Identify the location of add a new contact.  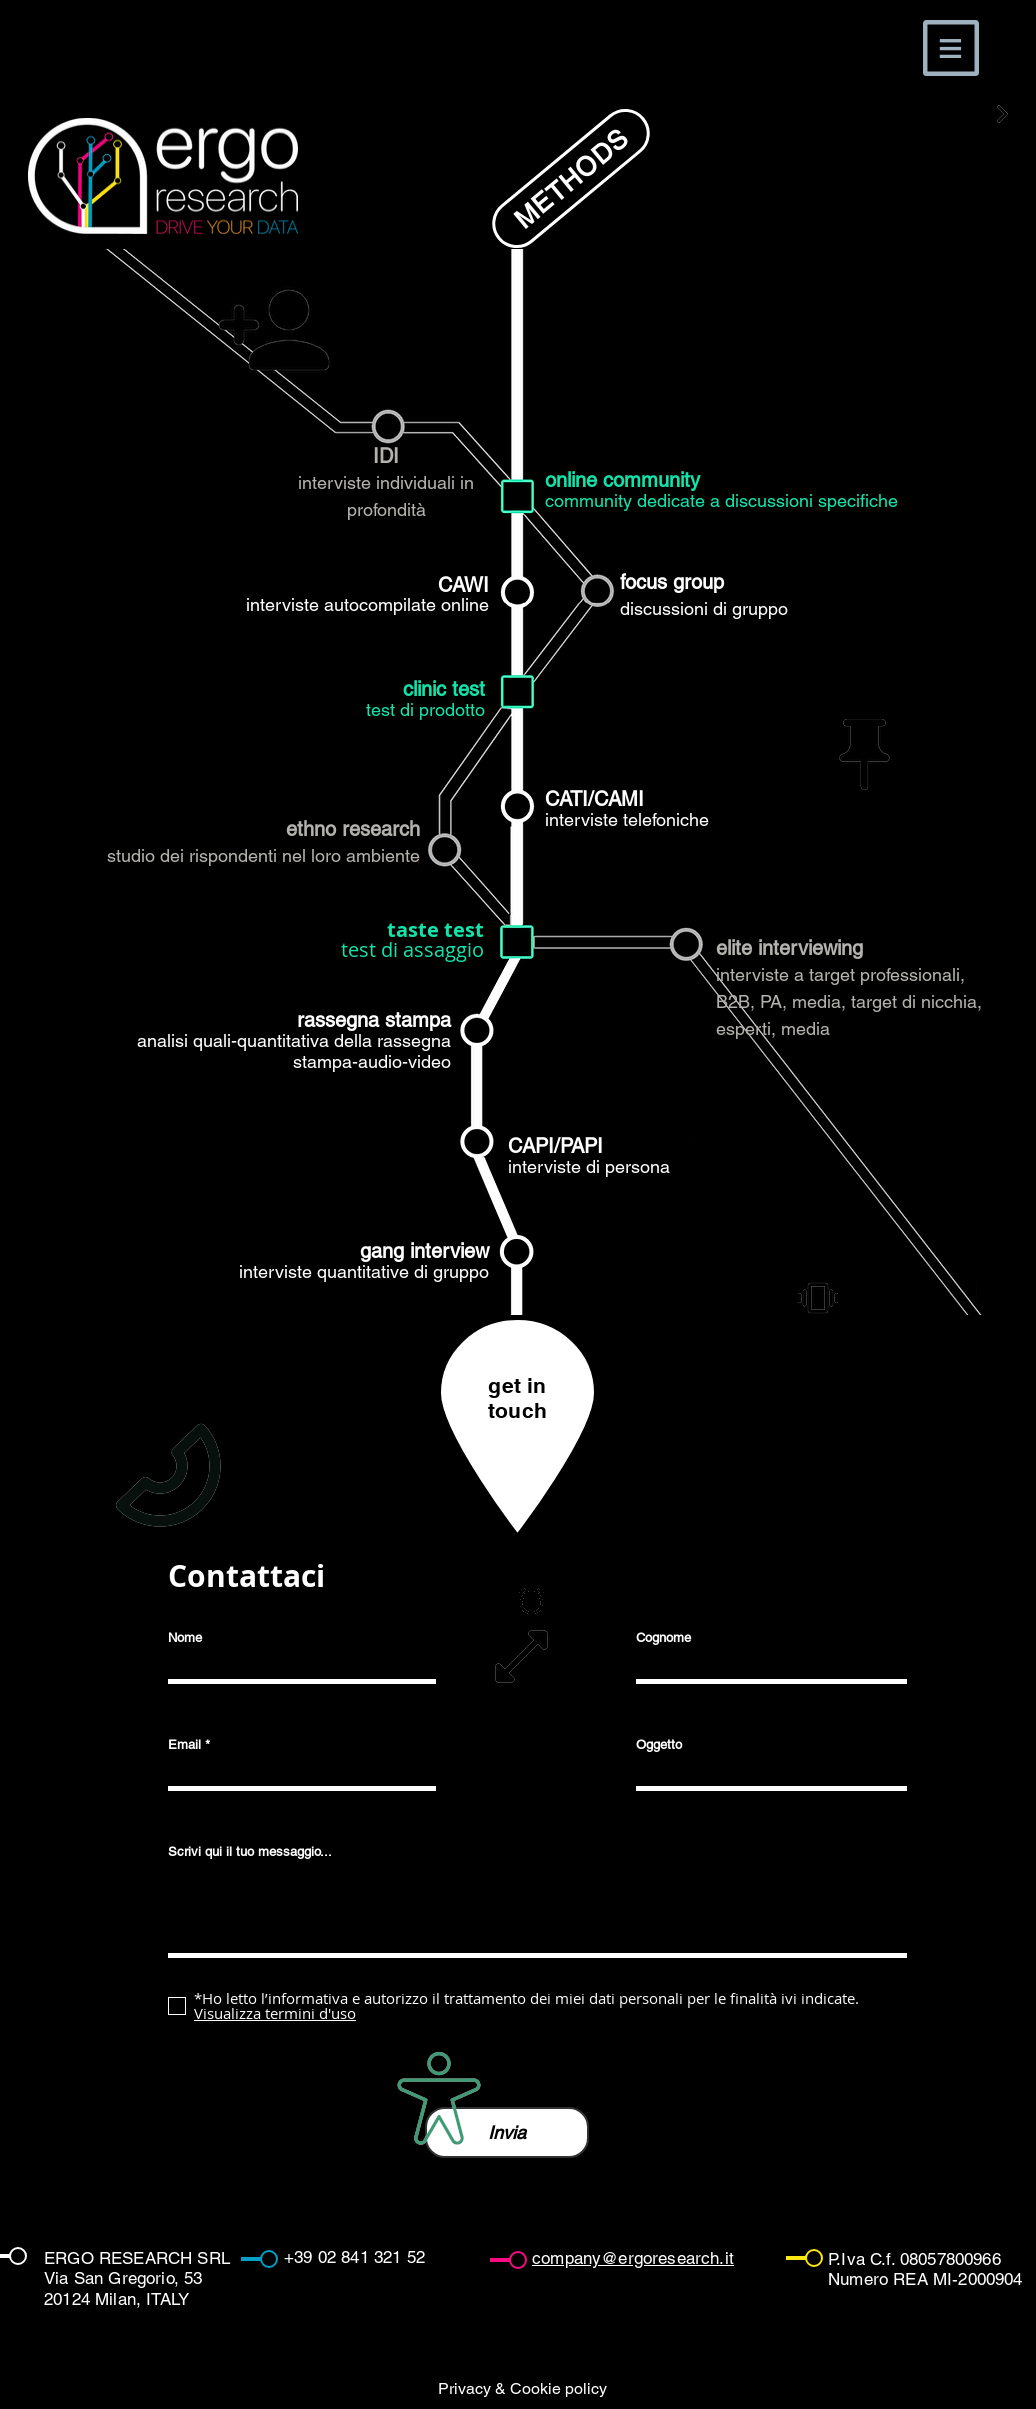
(274, 330).